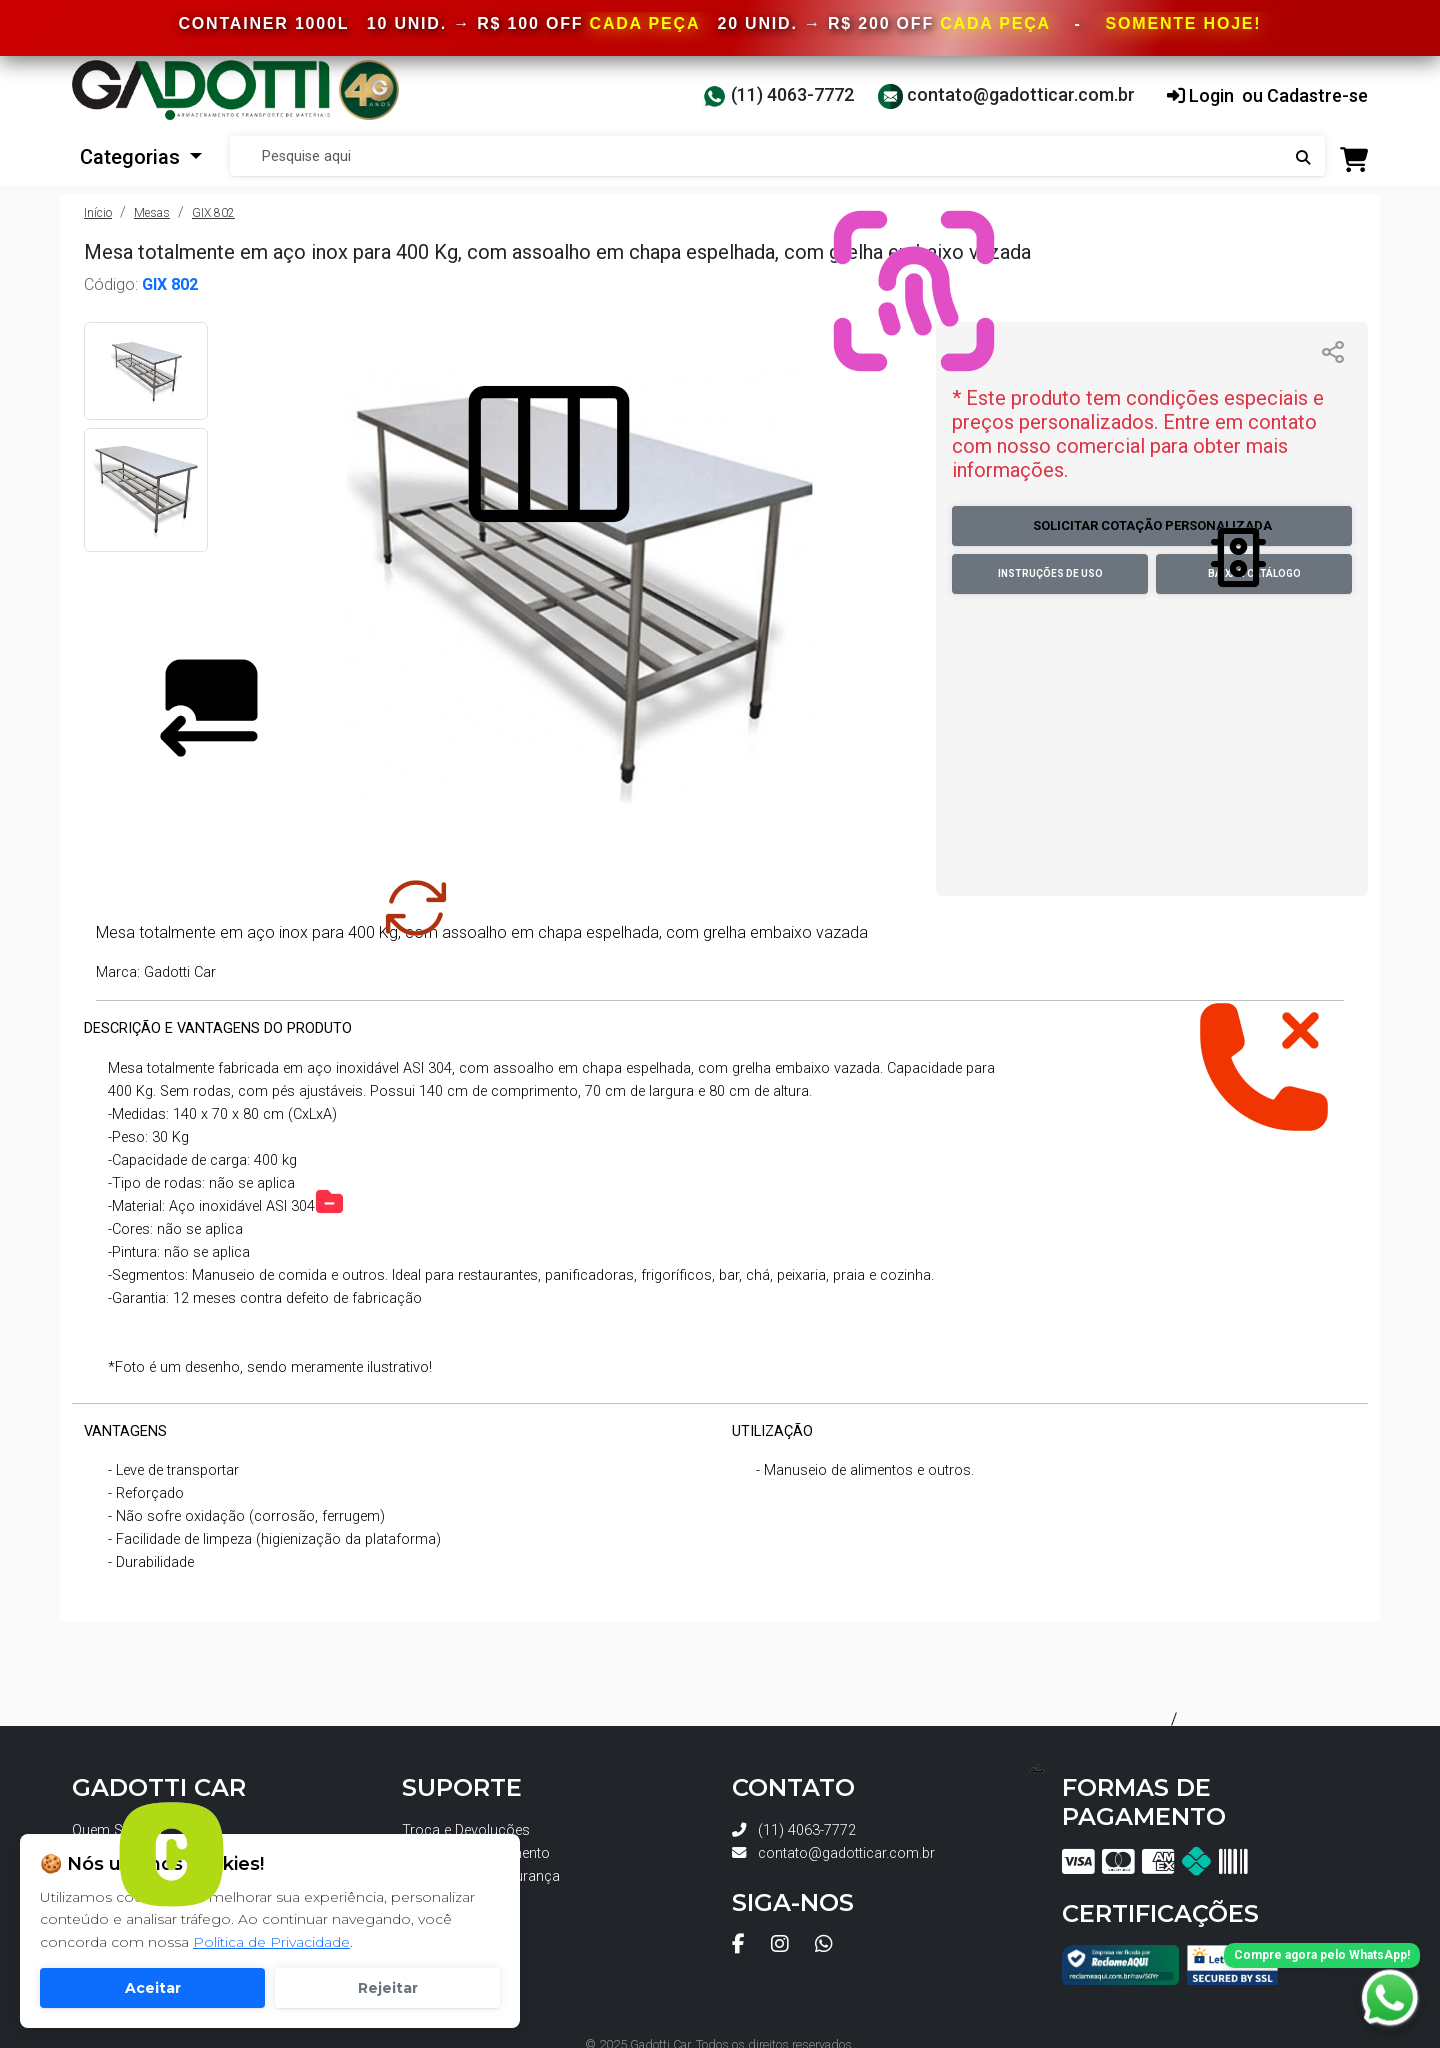 This screenshot has height=2048, width=1440. Describe the element at coordinates (1037, 1768) in the screenshot. I see `switch to terrain map view` at that location.